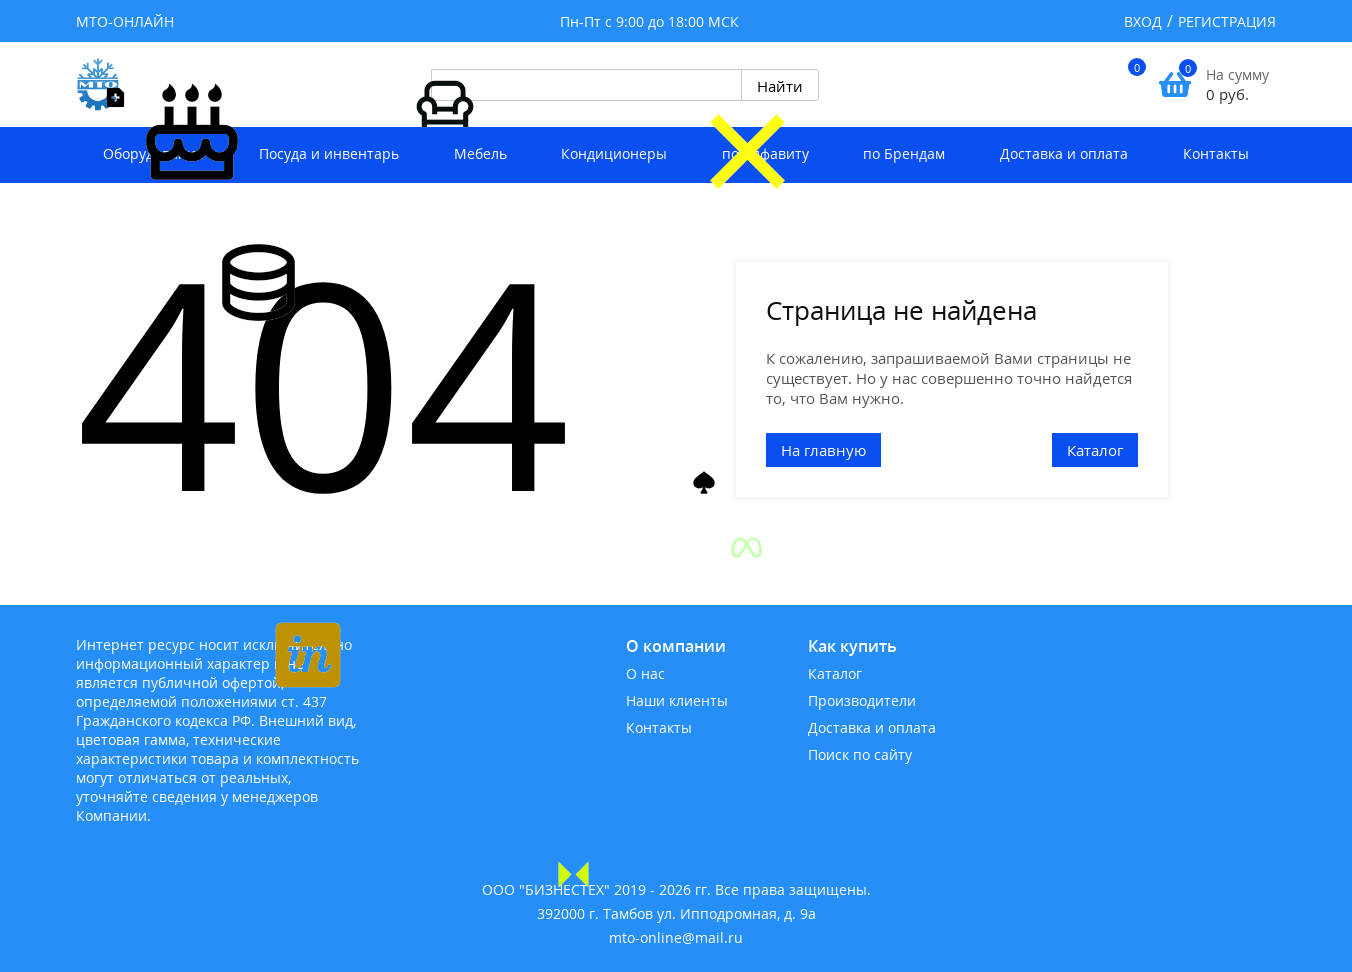 This screenshot has height=972, width=1352. I want to click on collapse or contract a panel horizontally, so click(573, 874).